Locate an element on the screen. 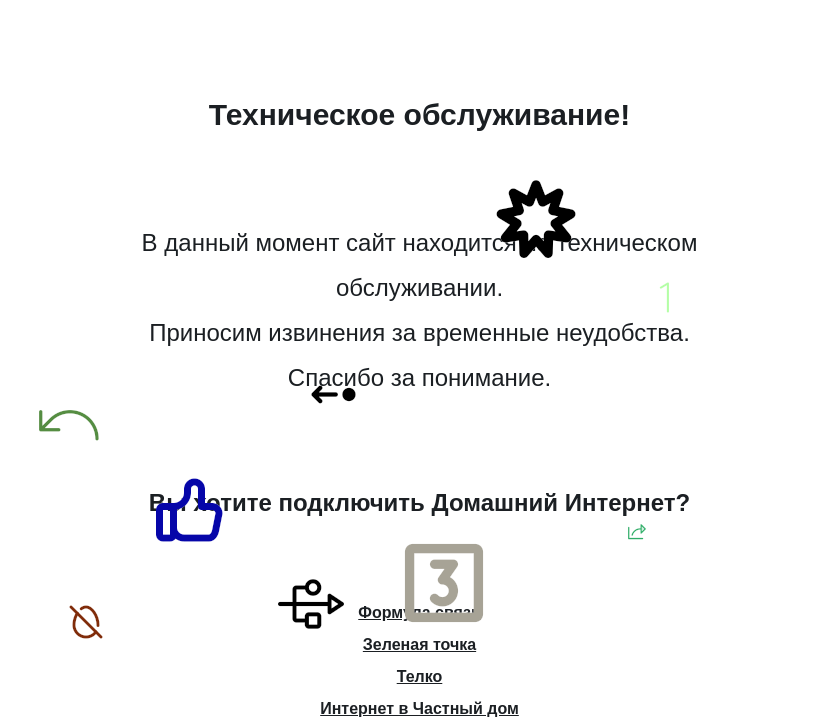 This screenshot has height=720, width=839. like or upvote content is located at coordinates (191, 510).